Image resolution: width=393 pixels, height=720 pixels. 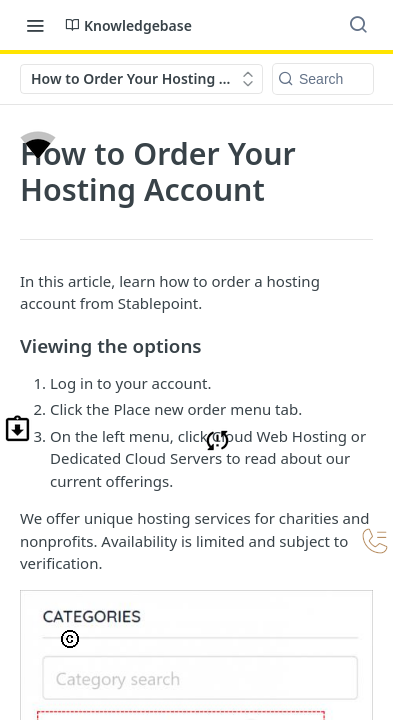 What do you see at coordinates (375, 540) in the screenshot?
I see `view contact list or phone directory` at bounding box center [375, 540].